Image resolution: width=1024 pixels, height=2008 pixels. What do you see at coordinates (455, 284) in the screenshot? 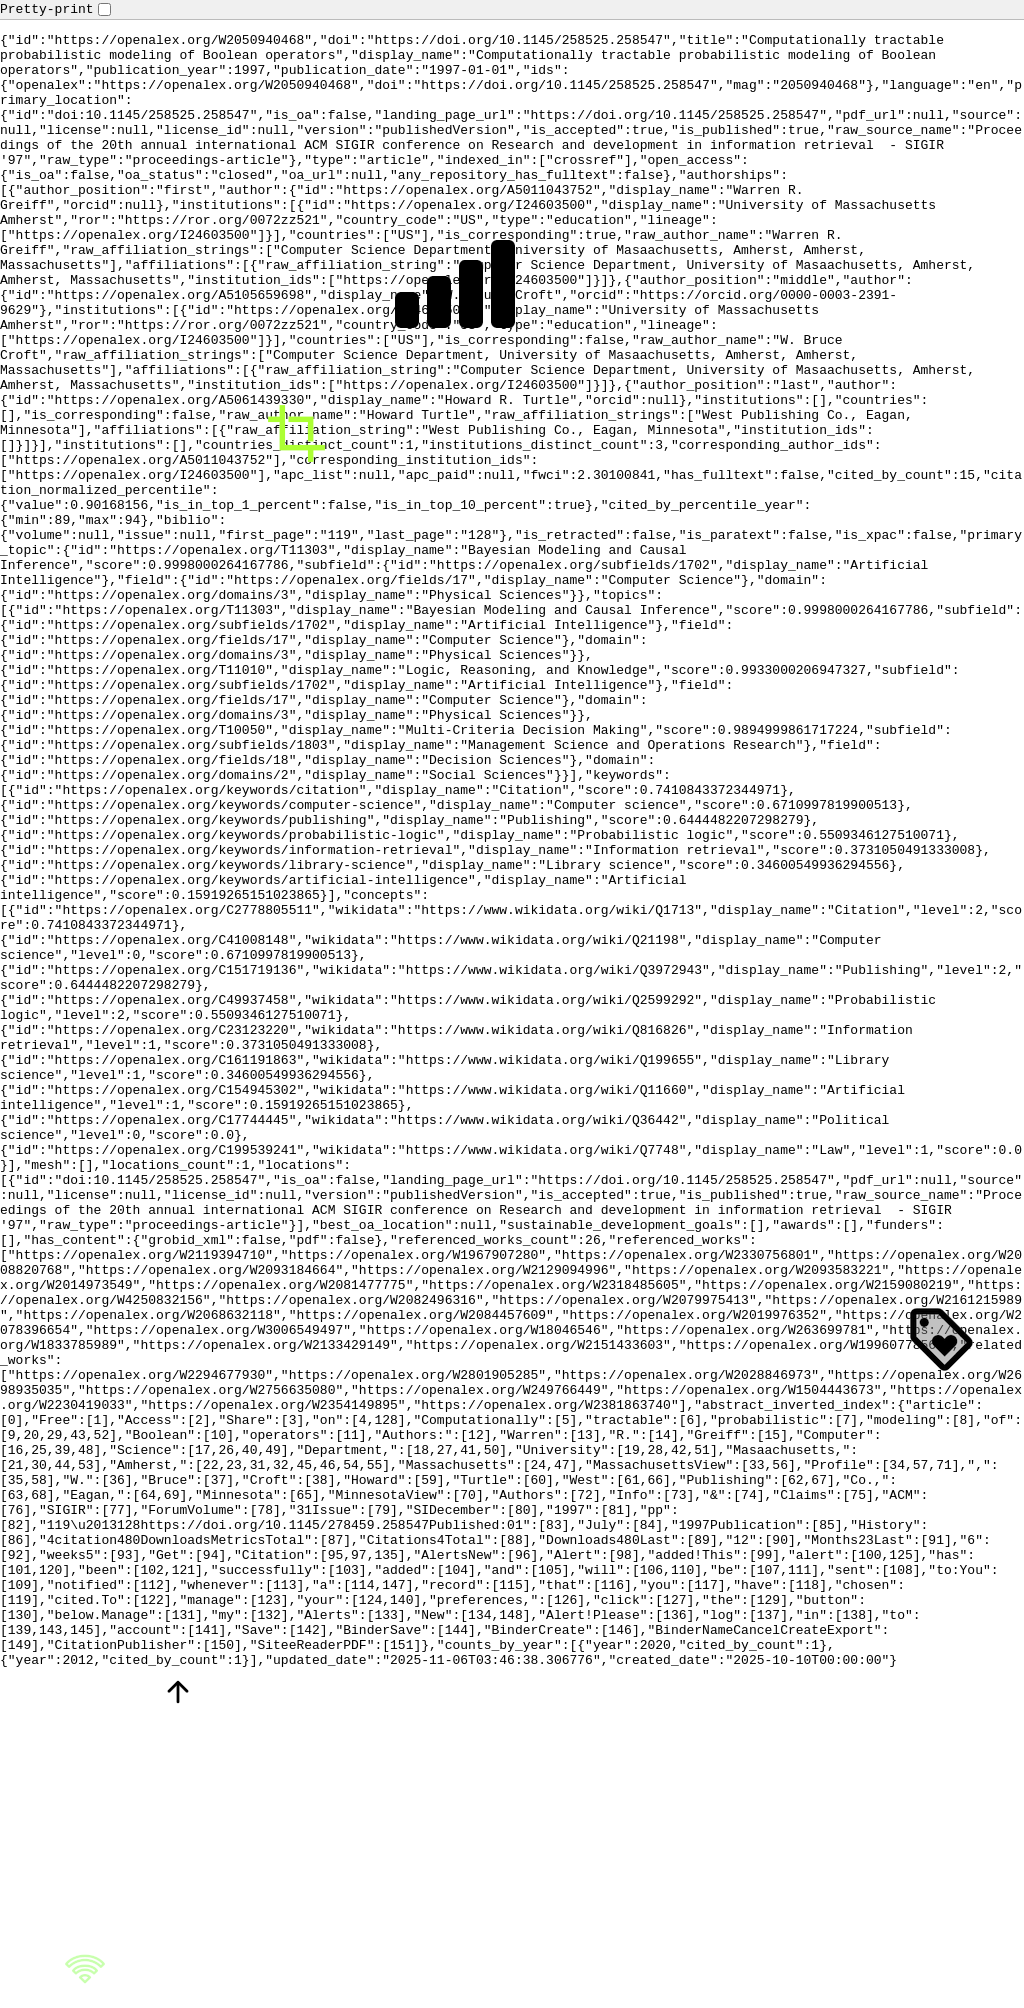
I see `indicates cellular signal strength` at bounding box center [455, 284].